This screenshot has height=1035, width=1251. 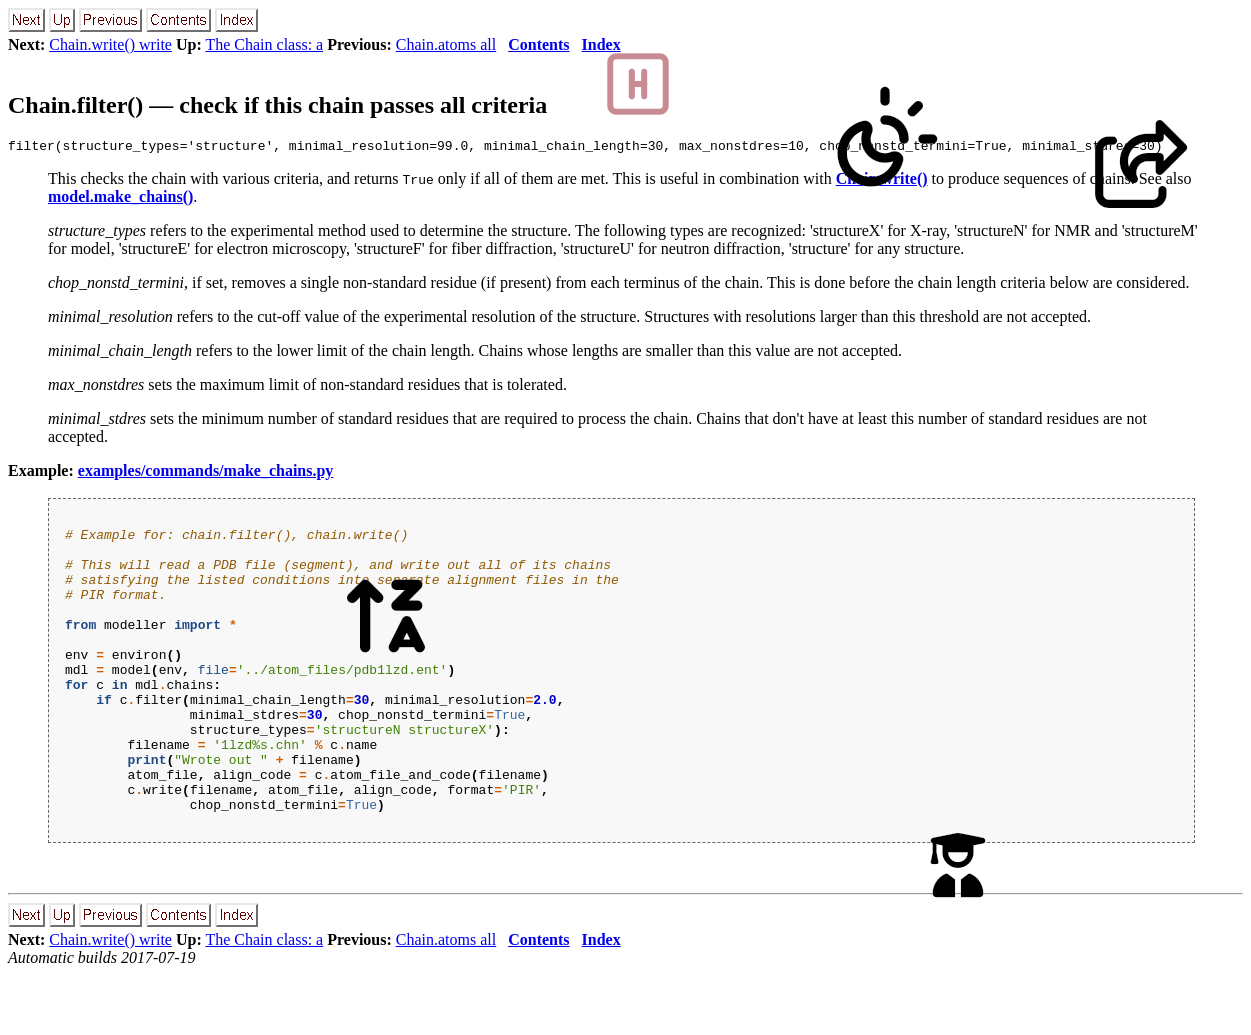 I want to click on view student or graduate profile, so click(x=958, y=866).